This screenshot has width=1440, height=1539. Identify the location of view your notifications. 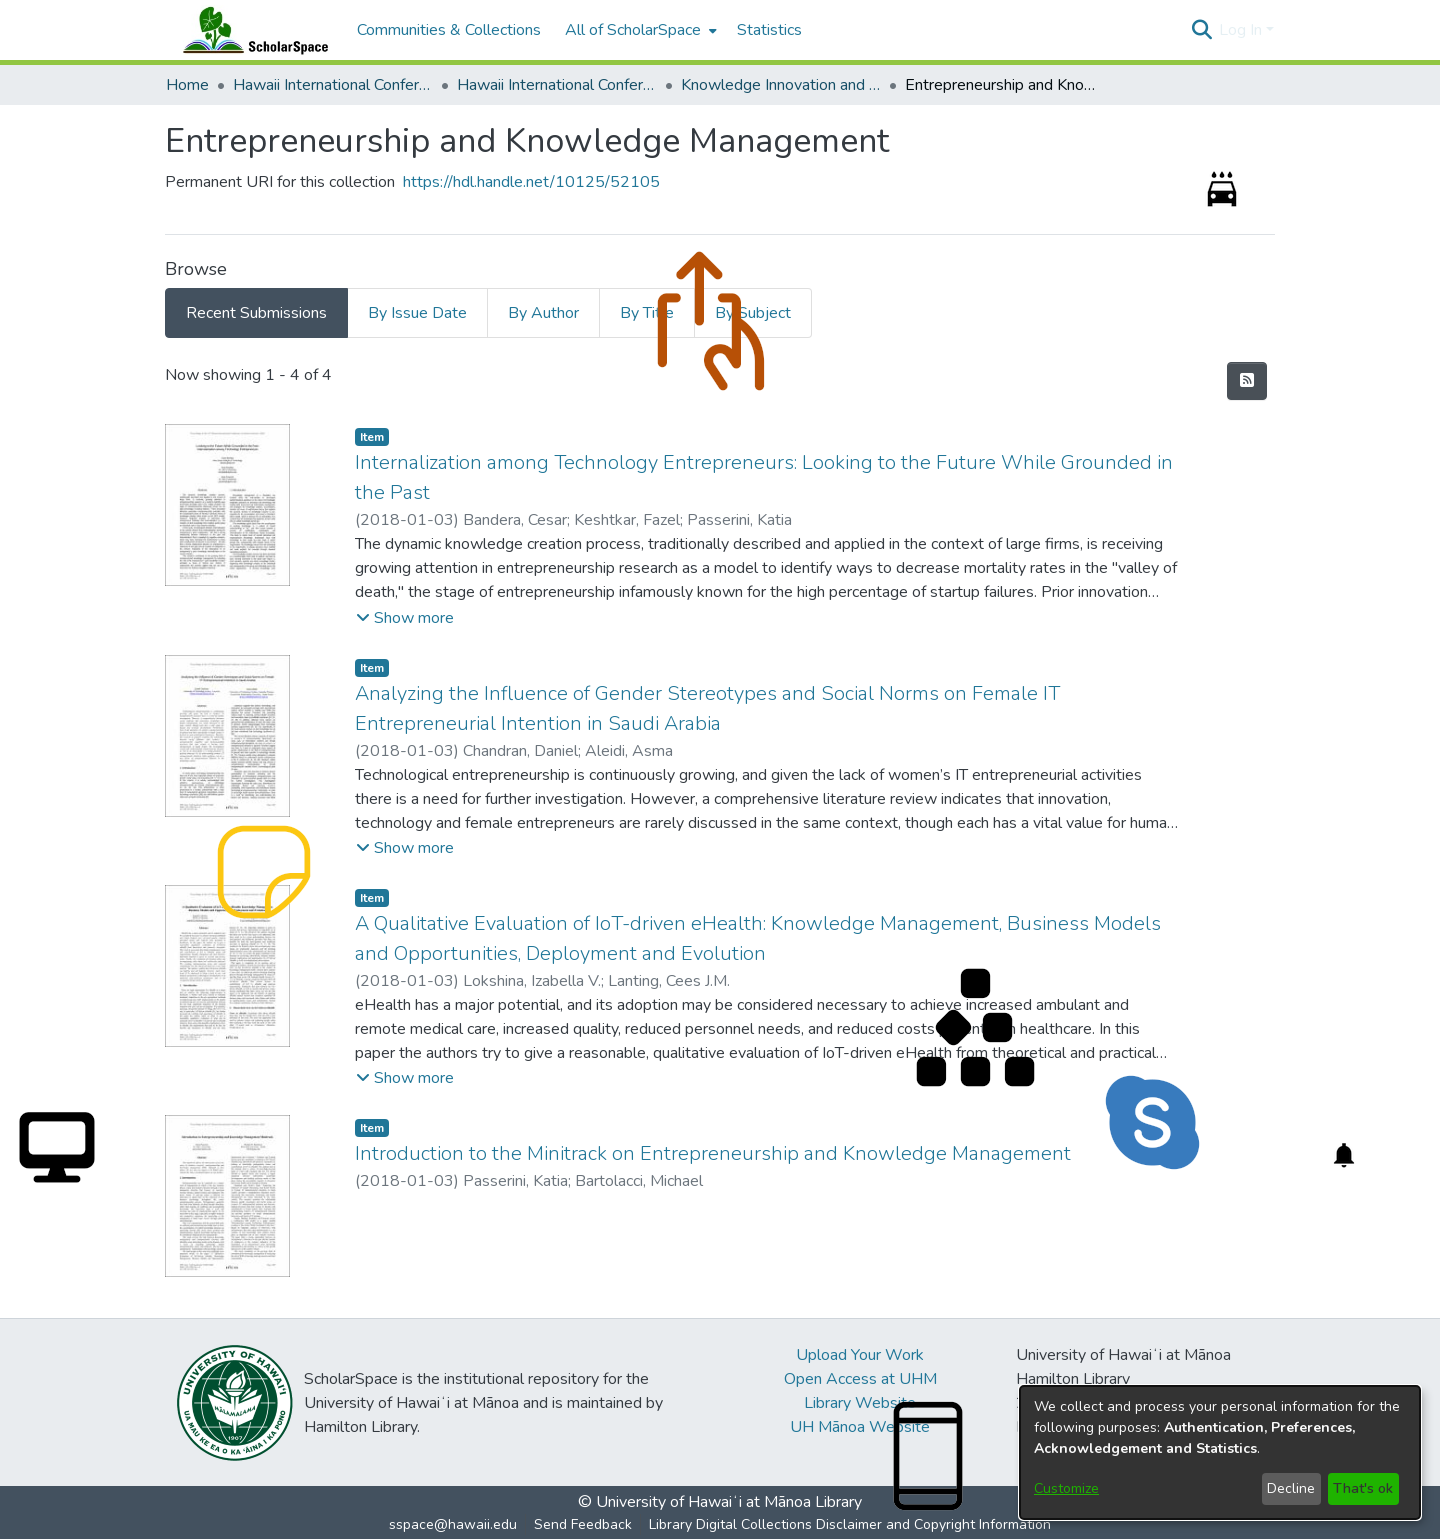
(1344, 1155).